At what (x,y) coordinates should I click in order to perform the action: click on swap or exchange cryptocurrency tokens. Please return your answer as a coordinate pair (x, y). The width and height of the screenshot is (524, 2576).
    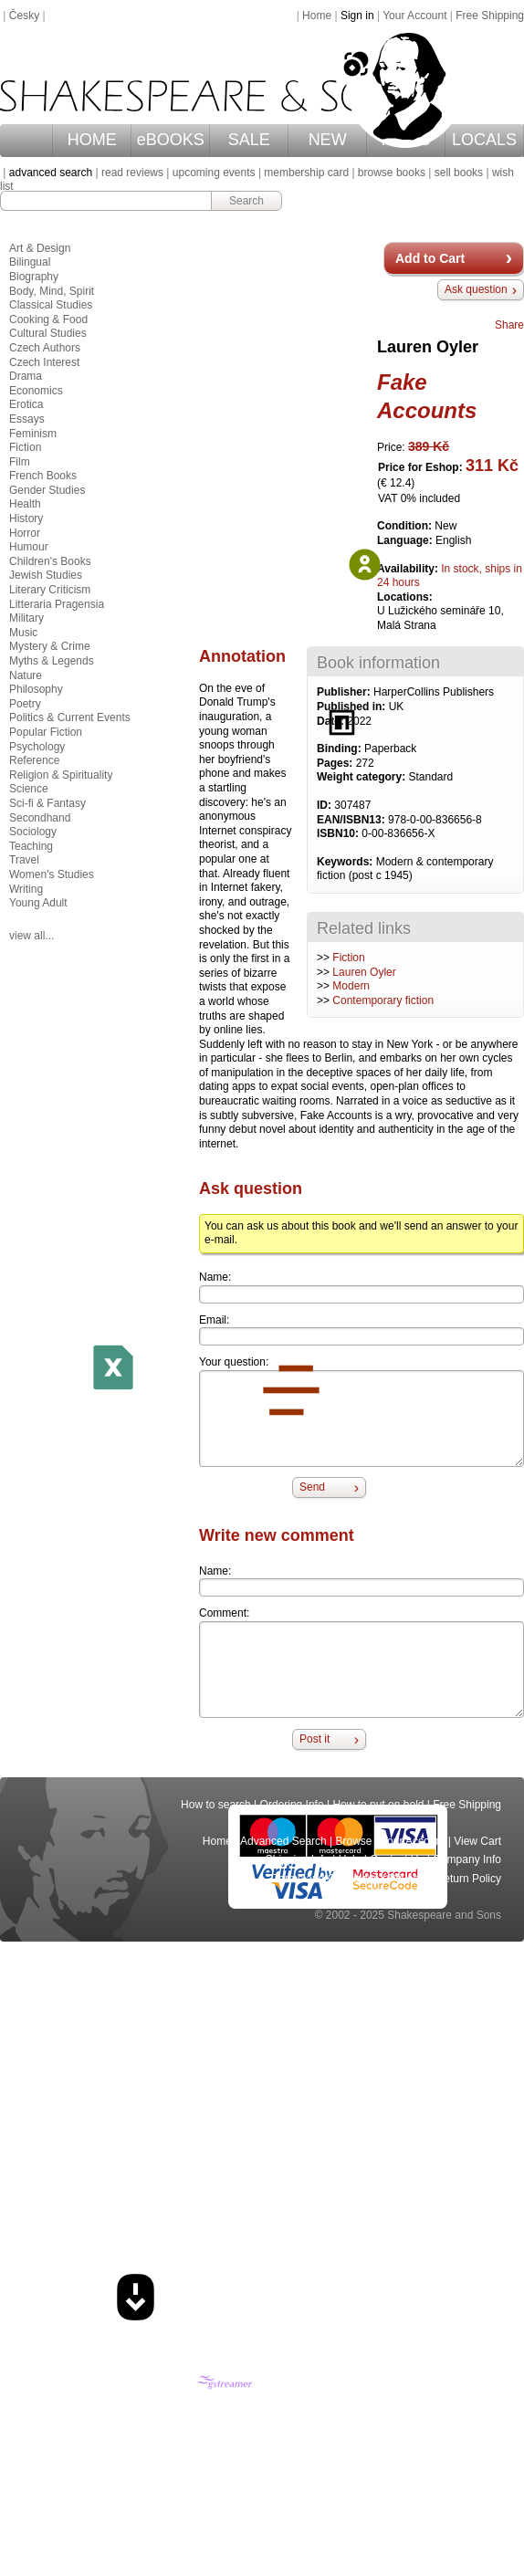
    Looking at the image, I should click on (356, 64).